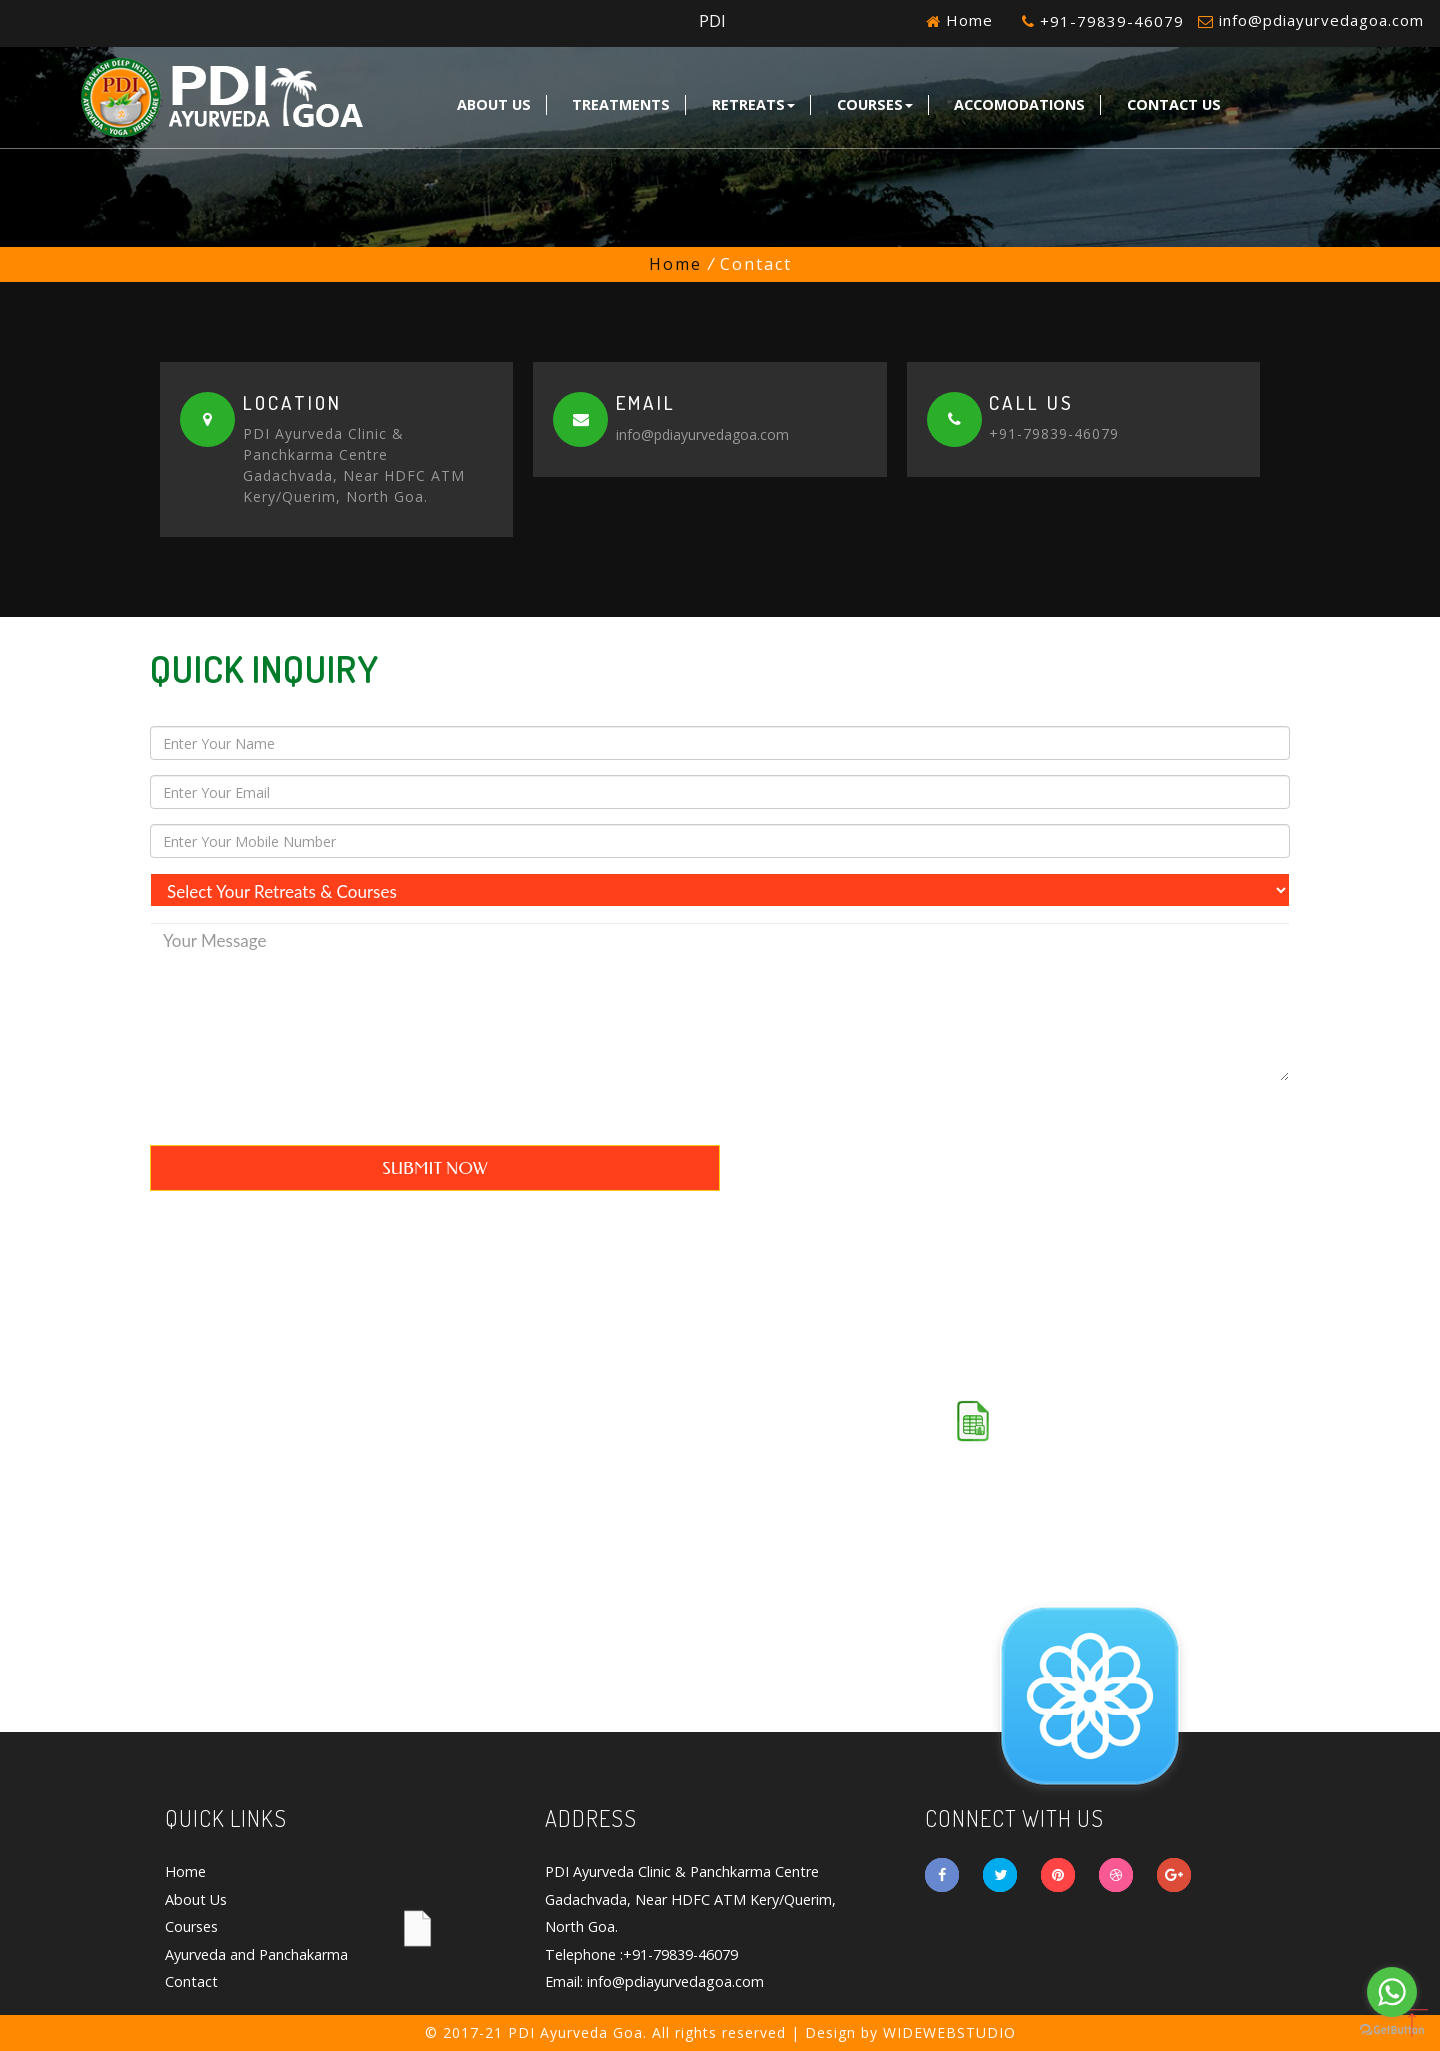 The height and width of the screenshot is (2051, 1440). I want to click on open a spreadsheet template file, so click(973, 1421).